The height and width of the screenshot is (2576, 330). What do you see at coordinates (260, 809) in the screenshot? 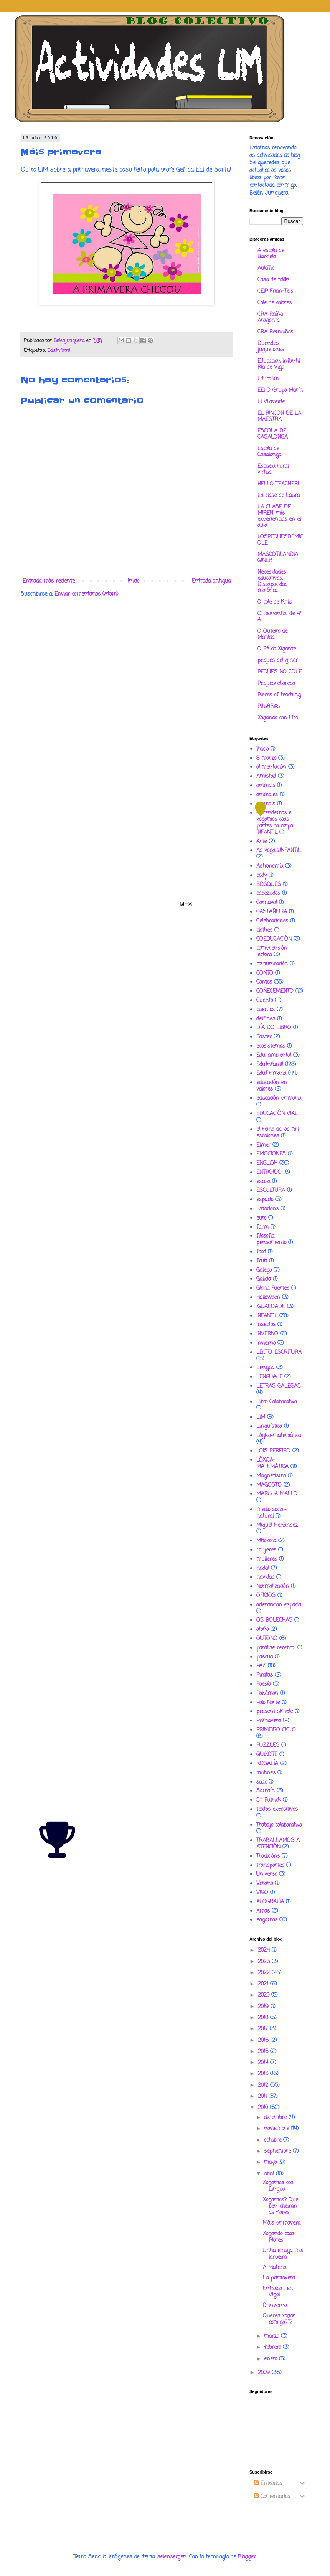
I see `view or set a location on the map` at bounding box center [260, 809].